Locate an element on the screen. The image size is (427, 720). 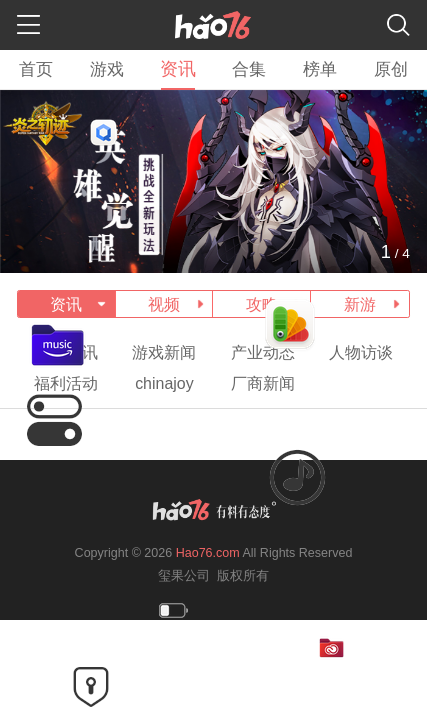
open adobe creative cloud files folder is located at coordinates (331, 648).